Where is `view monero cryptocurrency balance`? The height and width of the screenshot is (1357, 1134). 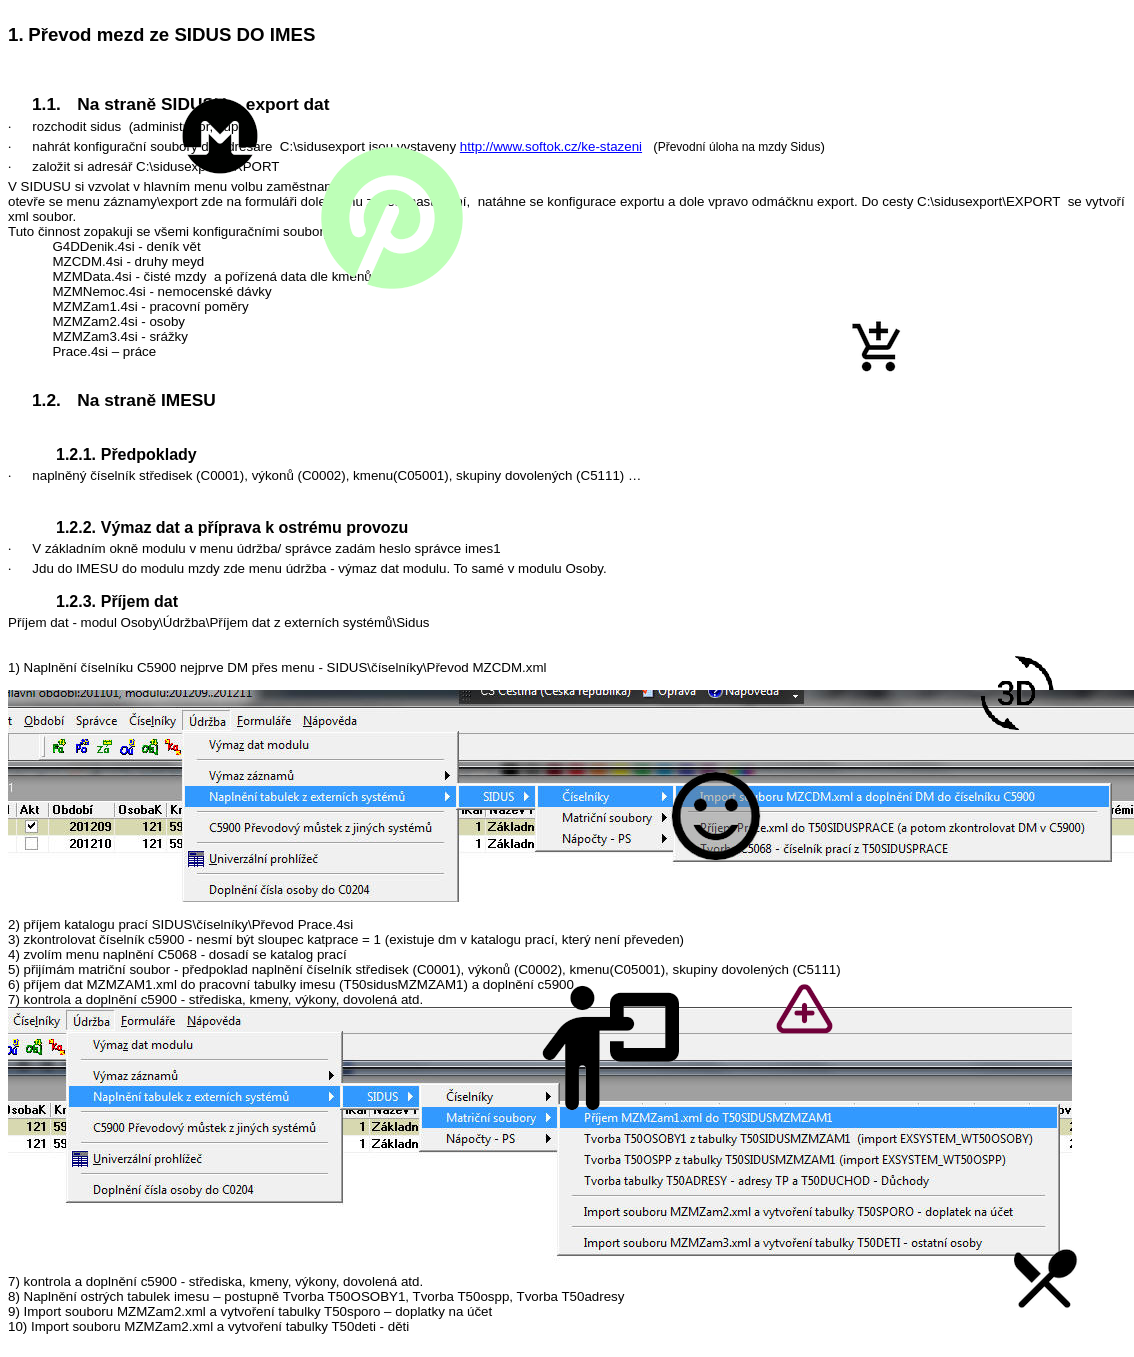 view monero cryptocurrency balance is located at coordinates (220, 136).